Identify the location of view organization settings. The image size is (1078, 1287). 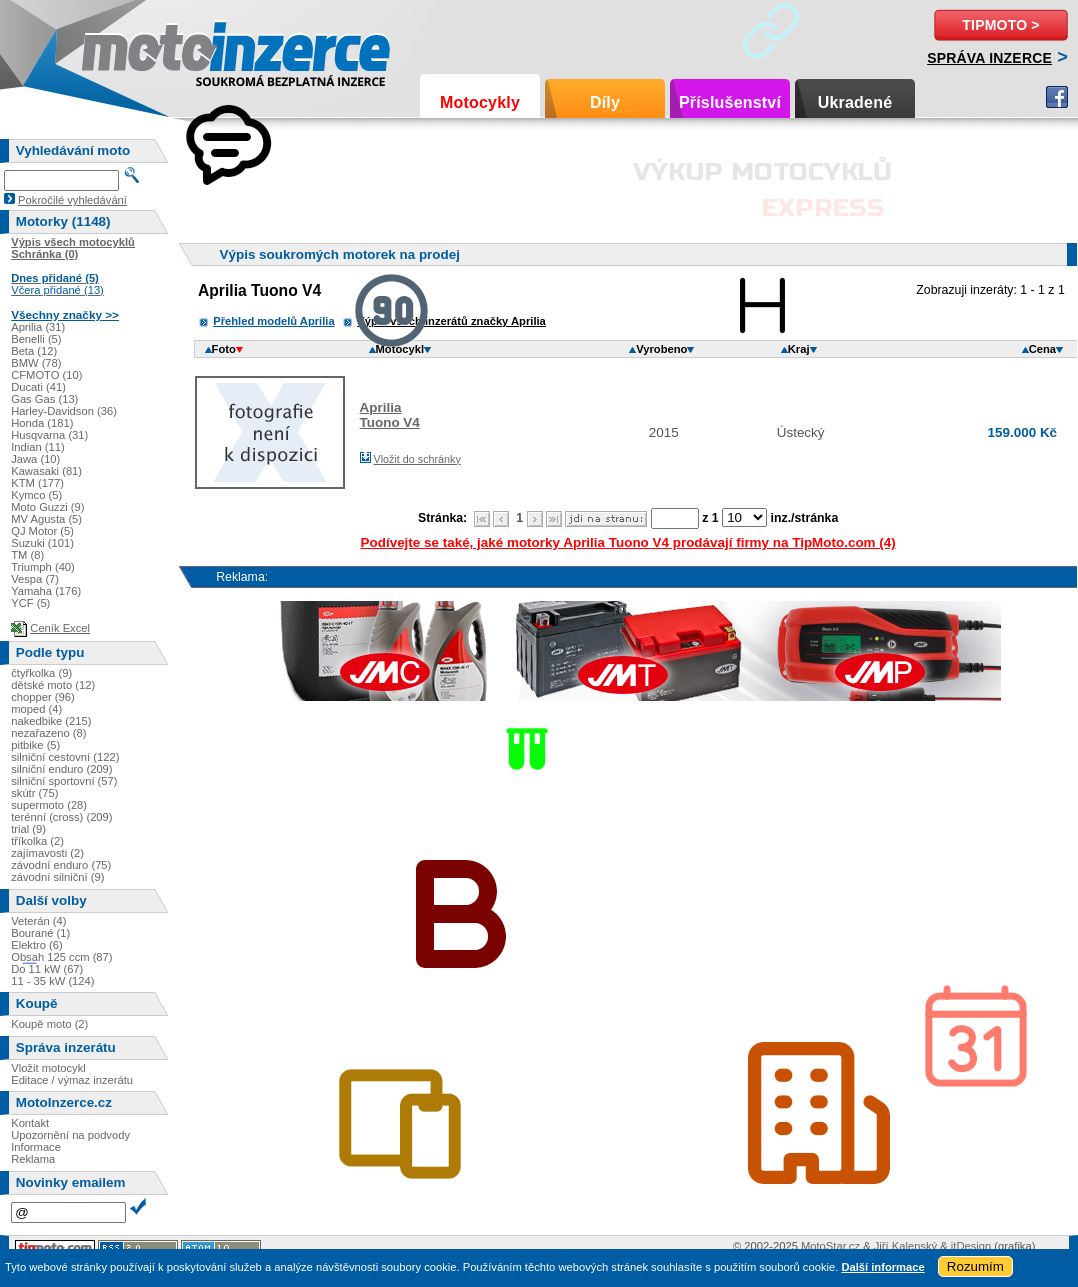
(819, 1113).